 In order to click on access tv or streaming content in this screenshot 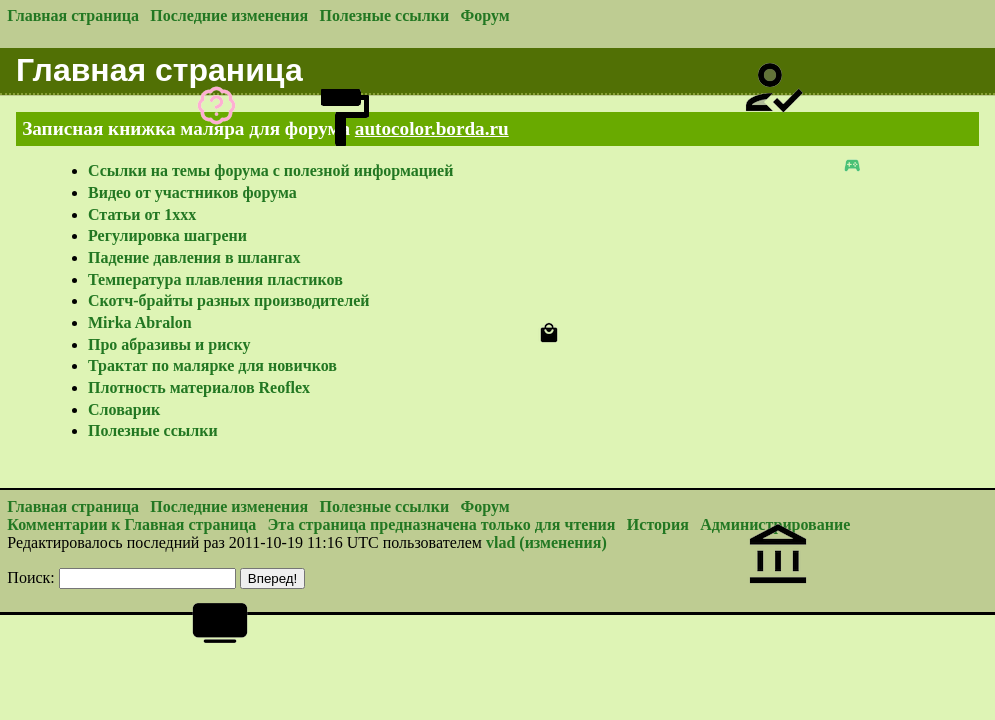, I will do `click(220, 623)`.